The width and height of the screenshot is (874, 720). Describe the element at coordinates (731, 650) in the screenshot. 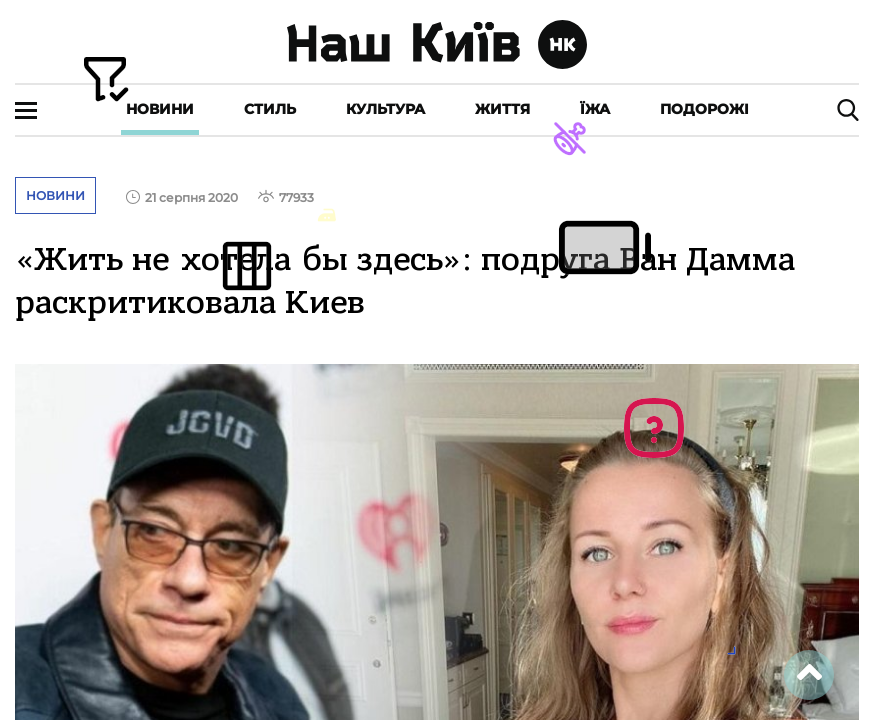

I see `navigate to the bottom-right section` at that location.